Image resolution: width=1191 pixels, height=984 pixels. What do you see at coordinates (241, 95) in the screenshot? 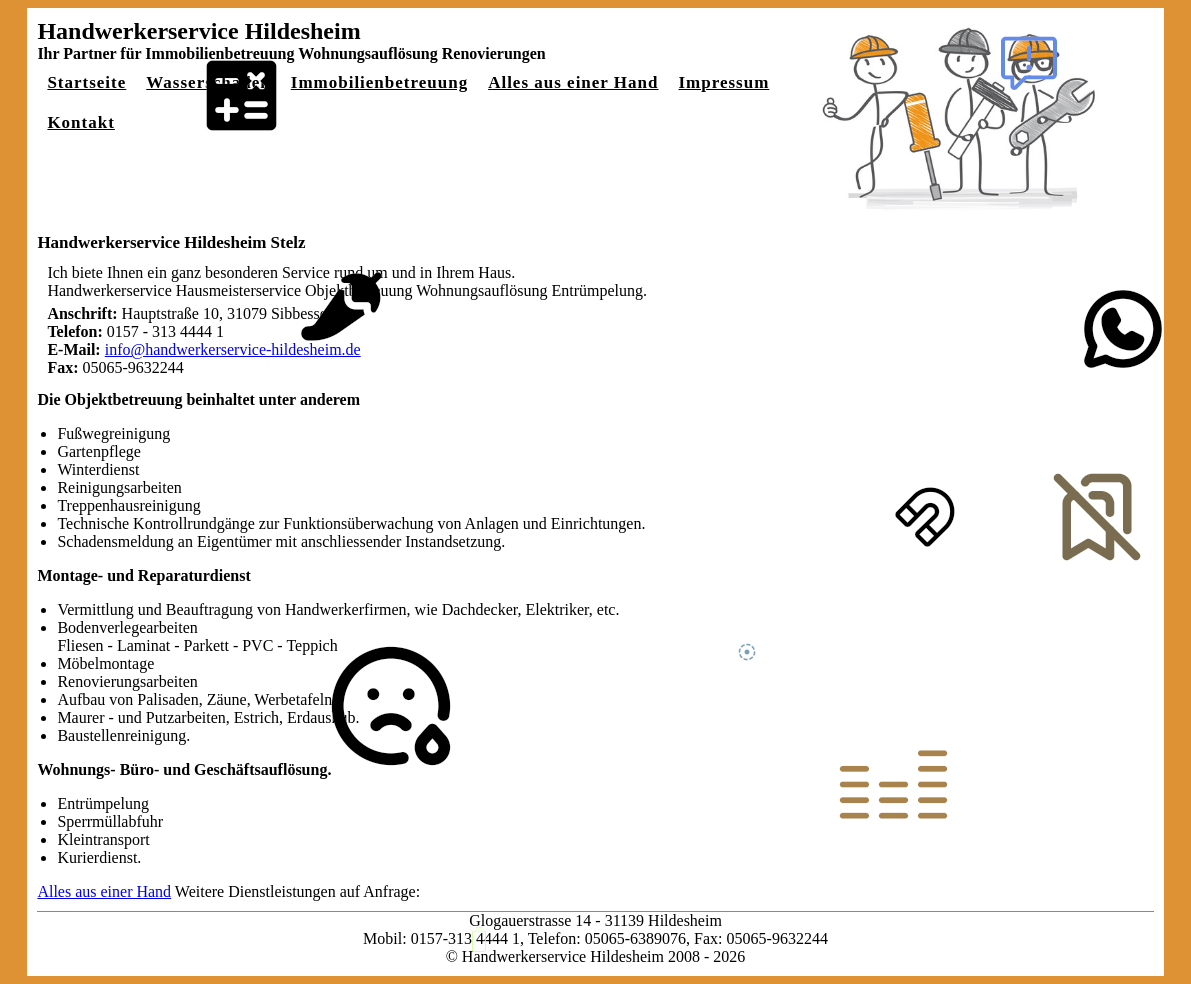
I see `open calculator or math tools` at bounding box center [241, 95].